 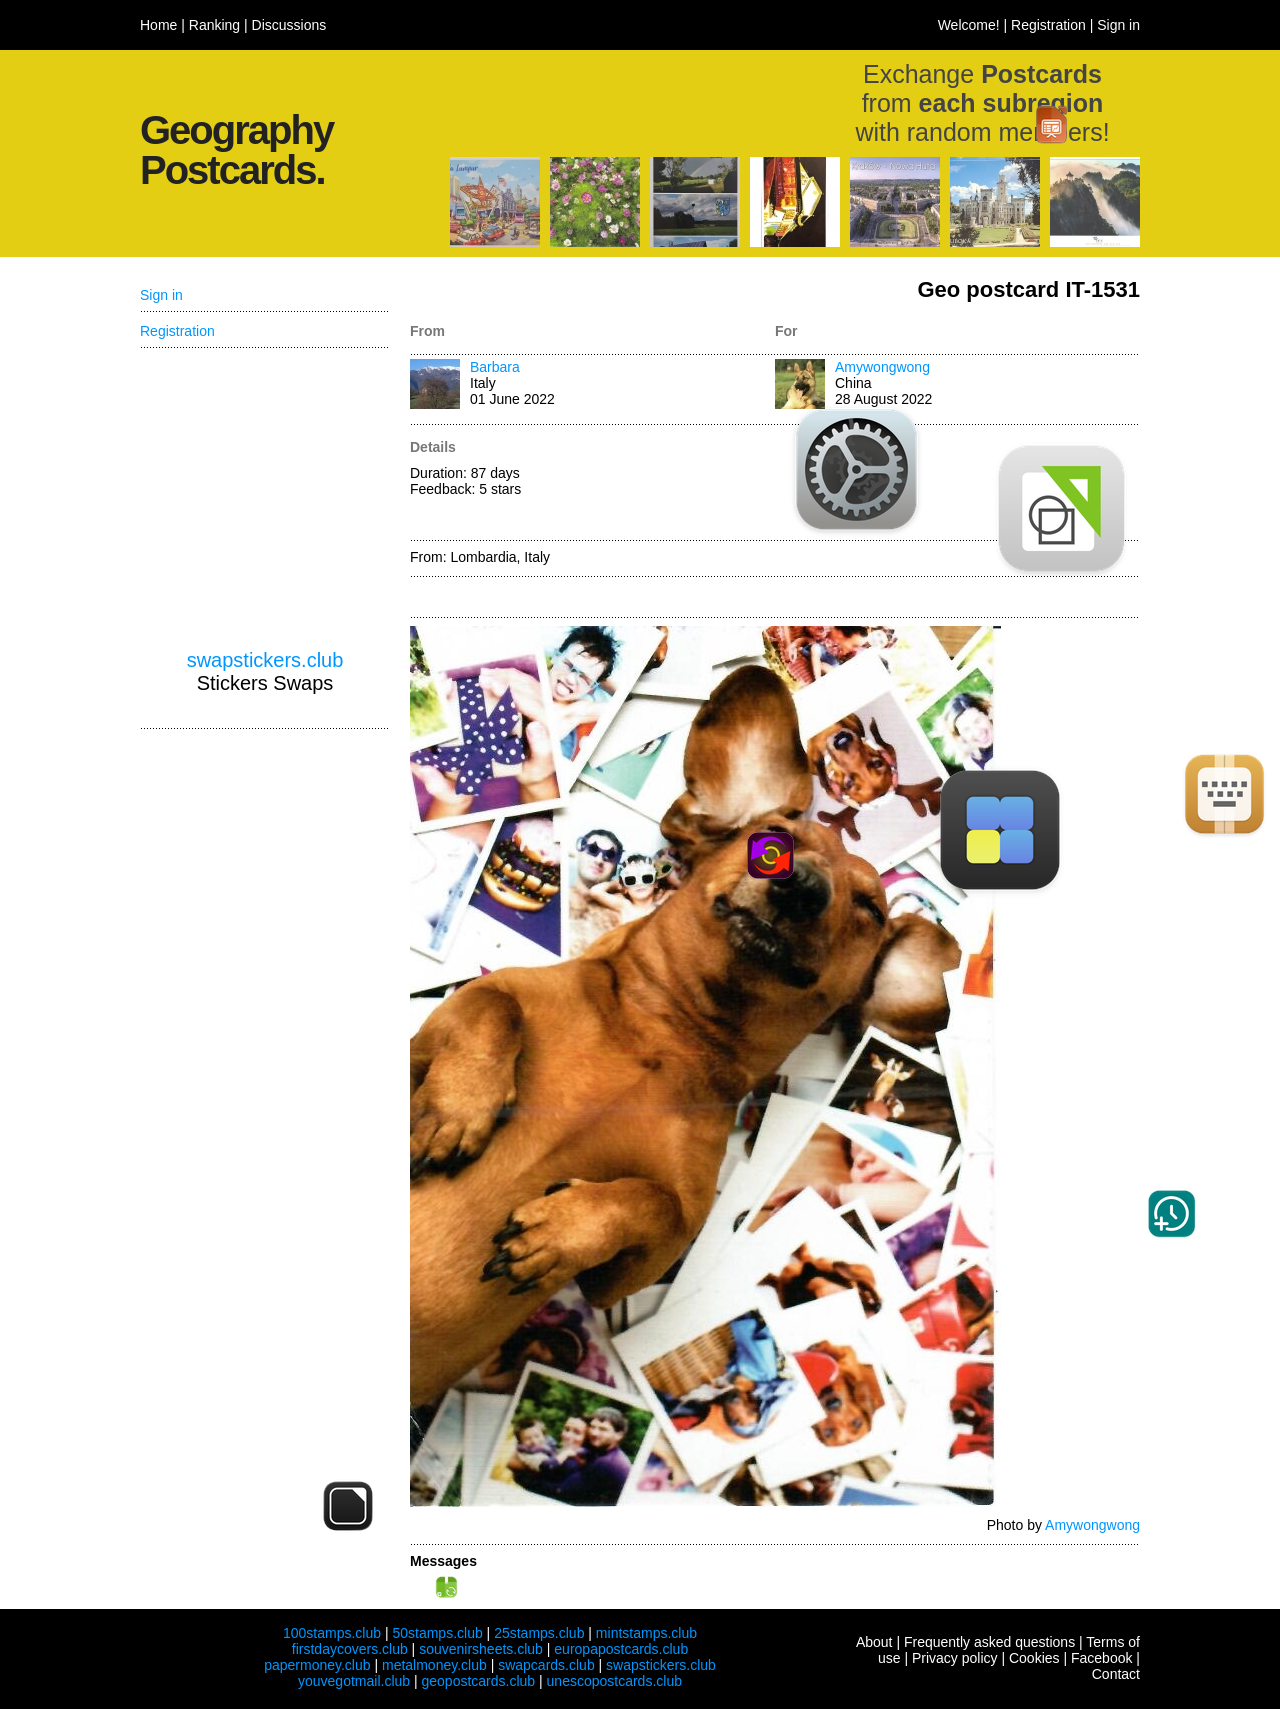 I want to click on open gabutdm download manager app, so click(x=770, y=855).